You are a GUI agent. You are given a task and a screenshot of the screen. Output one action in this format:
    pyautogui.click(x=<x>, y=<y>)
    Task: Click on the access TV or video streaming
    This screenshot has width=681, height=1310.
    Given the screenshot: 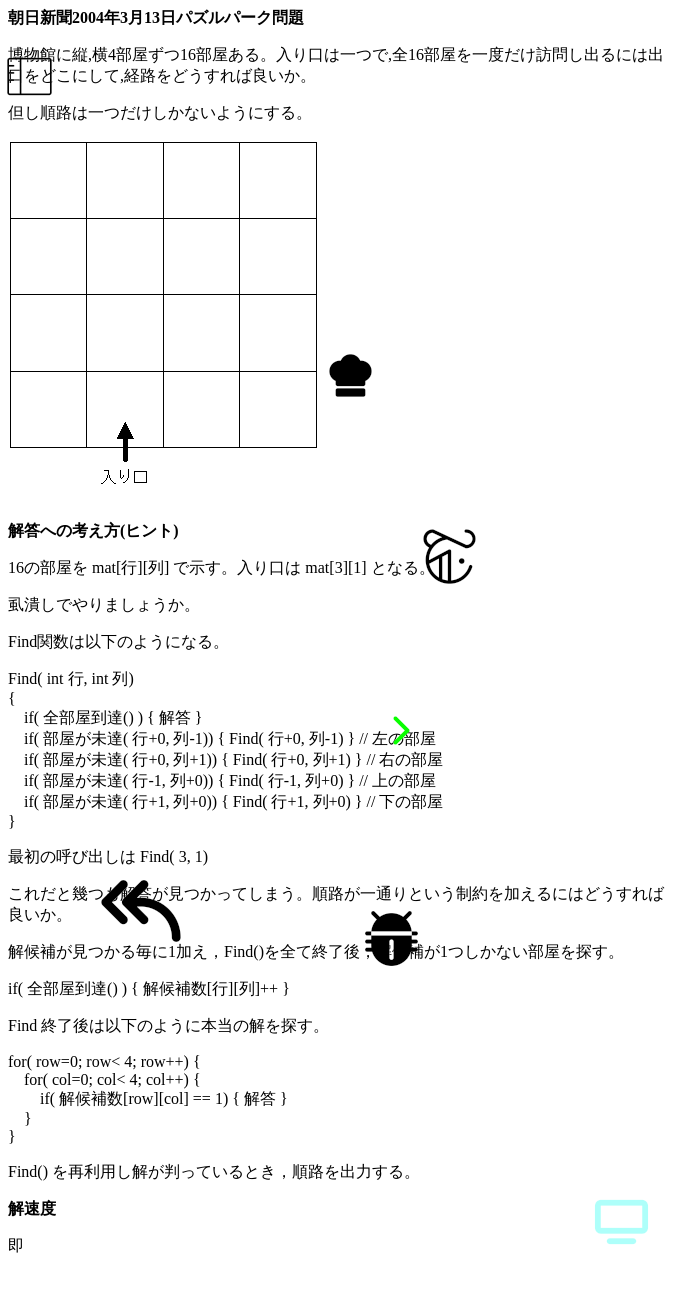 What is the action you would take?
    pyautogui.click(x=621, y=1220)
    